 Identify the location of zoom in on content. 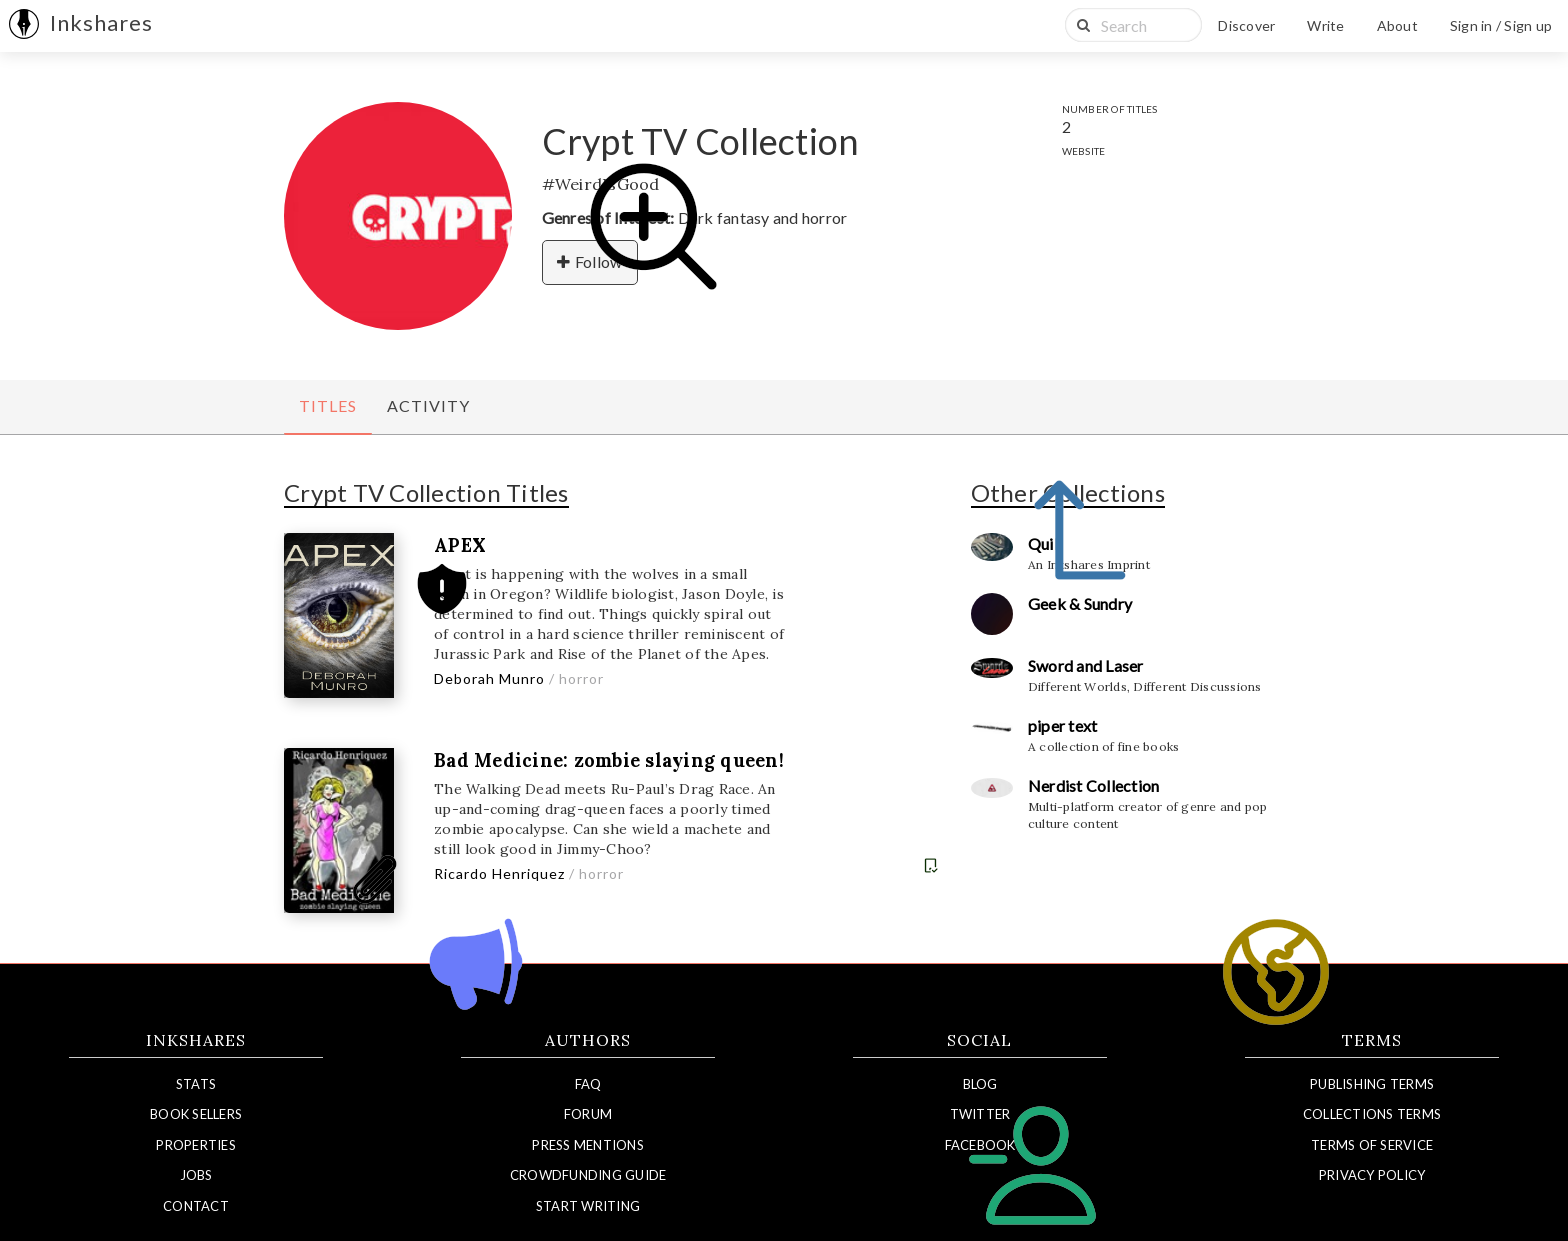
(653, 226).